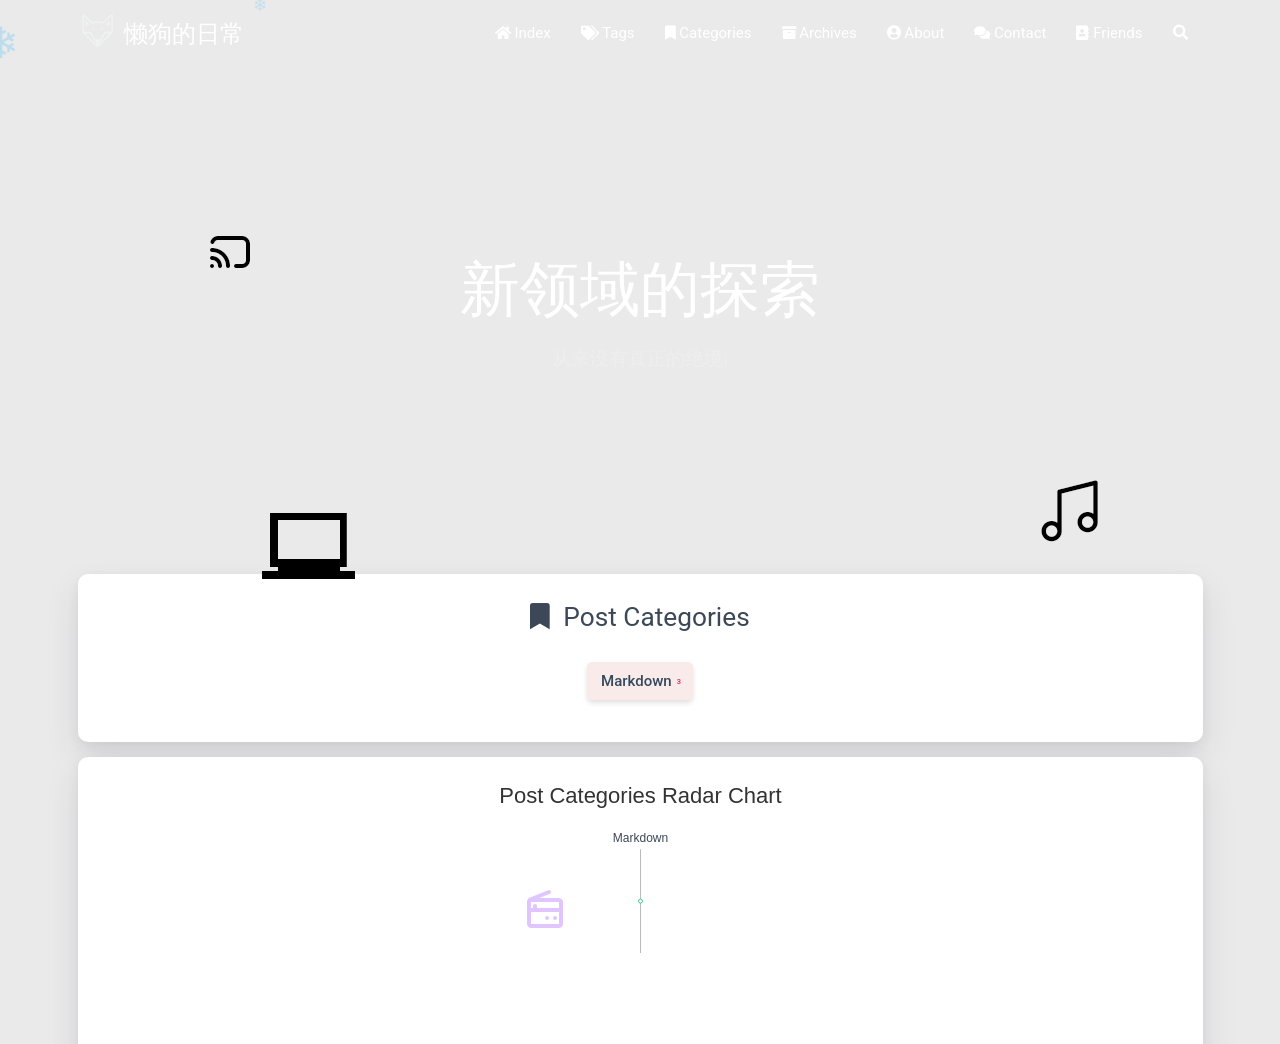 The width and height of the screenshot is (1280, 1044). Describe the element at coordinates (1073, 512) in the screenshot. I see `access music or audio player` at that location.